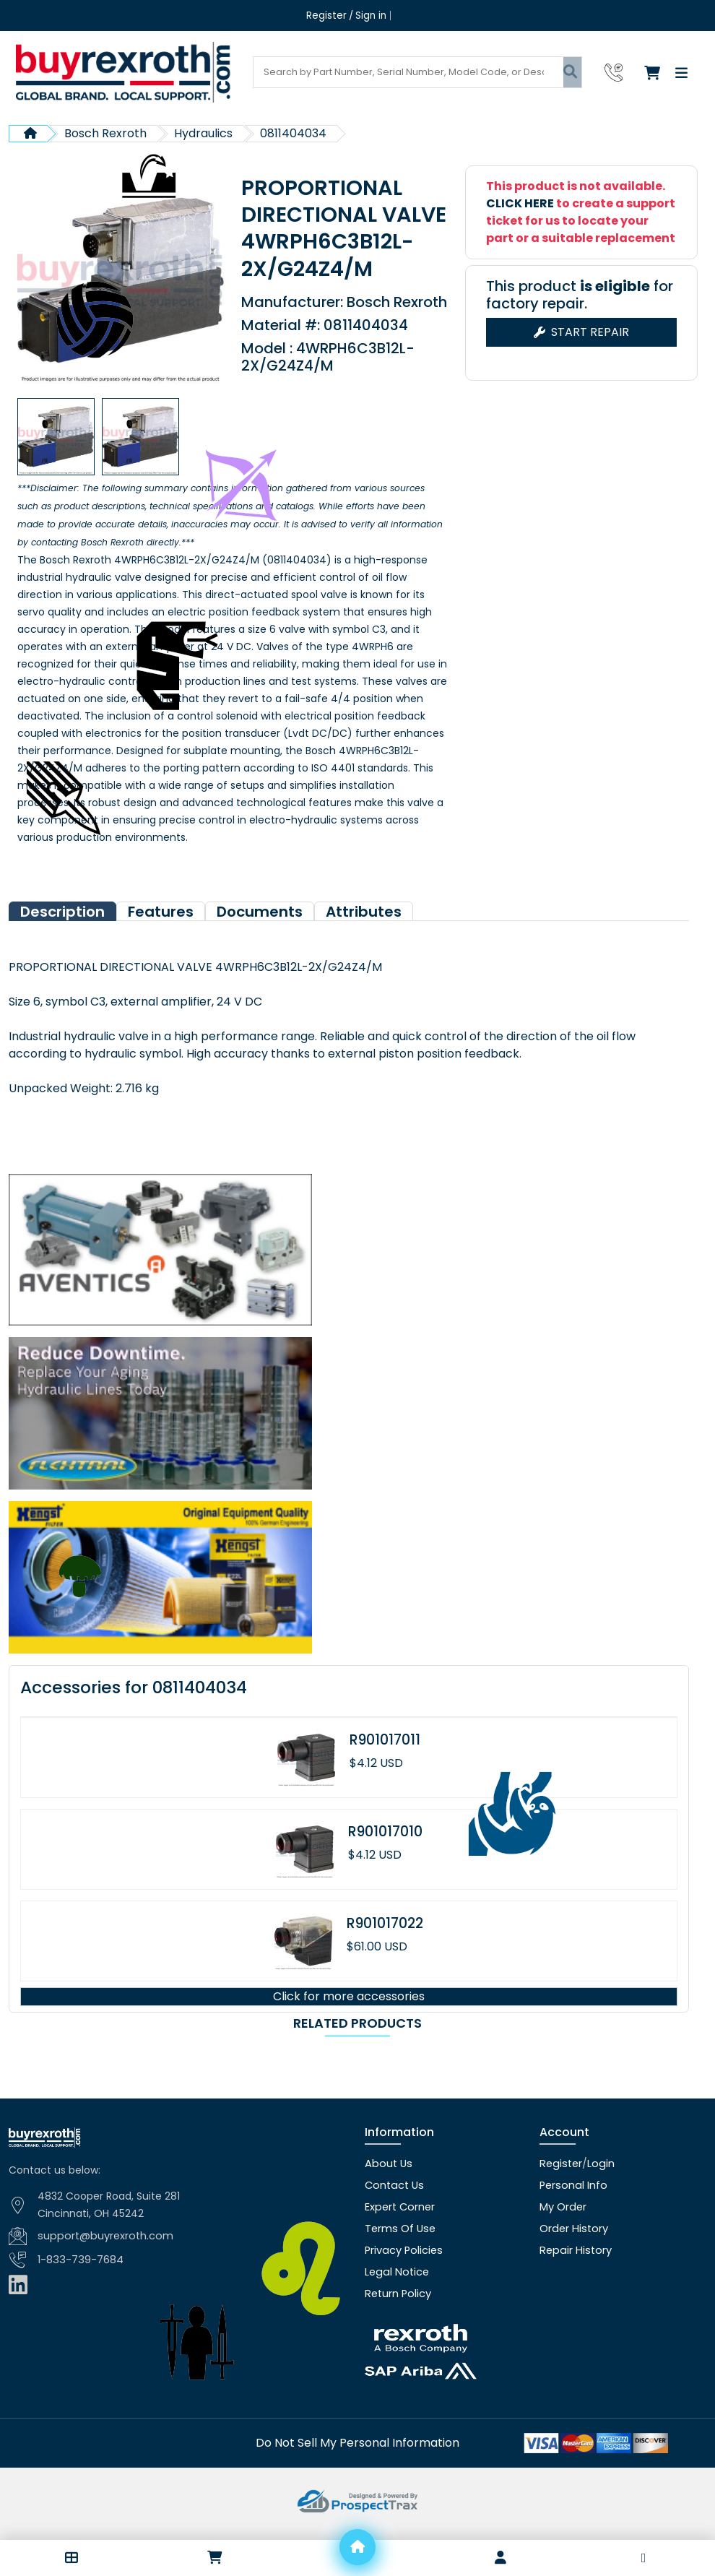 This screenshot has width=715, height=2576. Describe the element at coordinates (95, 319) in the screenshot. I see `access volleyball or beach sports content` at that location.